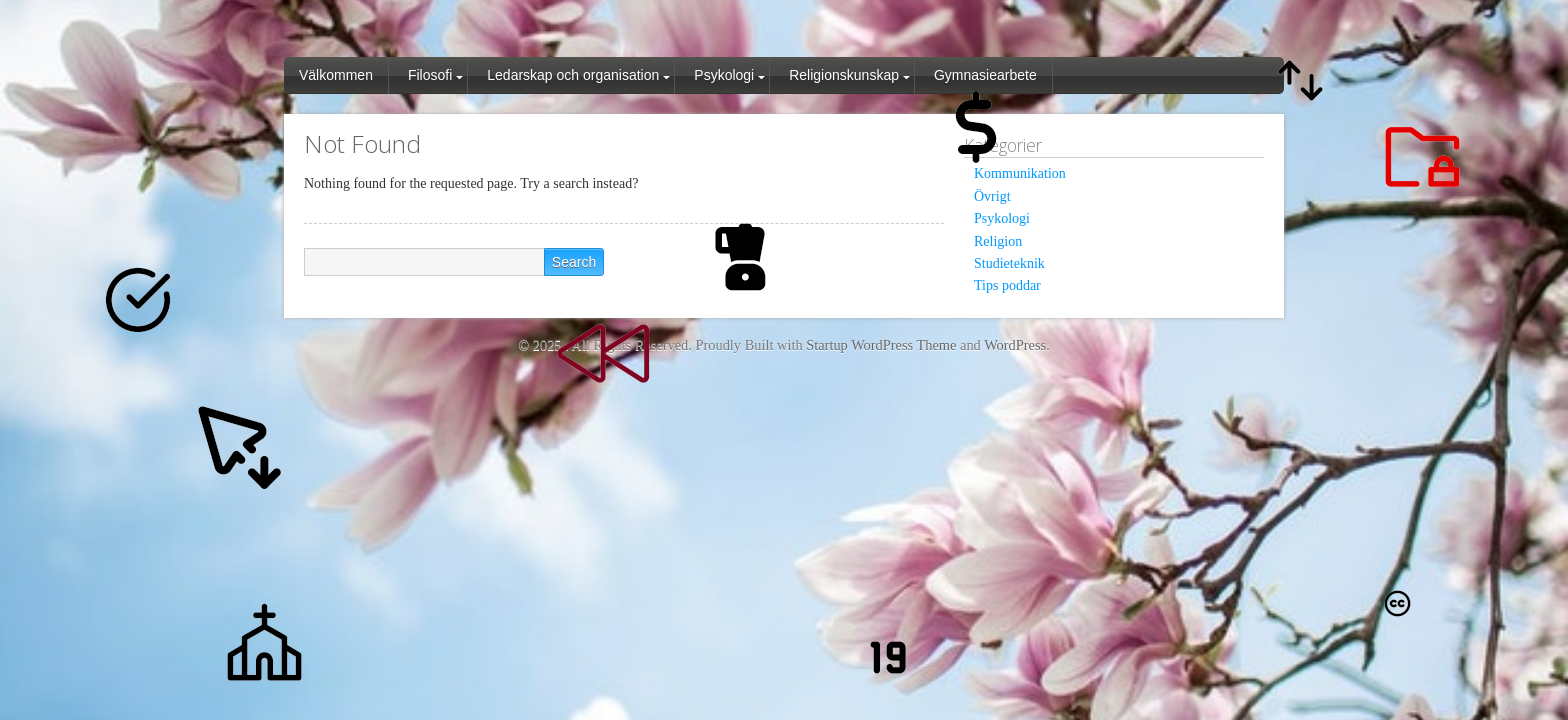  I want to click on indicates content is licensed under creative commons, so click(1397, 603).